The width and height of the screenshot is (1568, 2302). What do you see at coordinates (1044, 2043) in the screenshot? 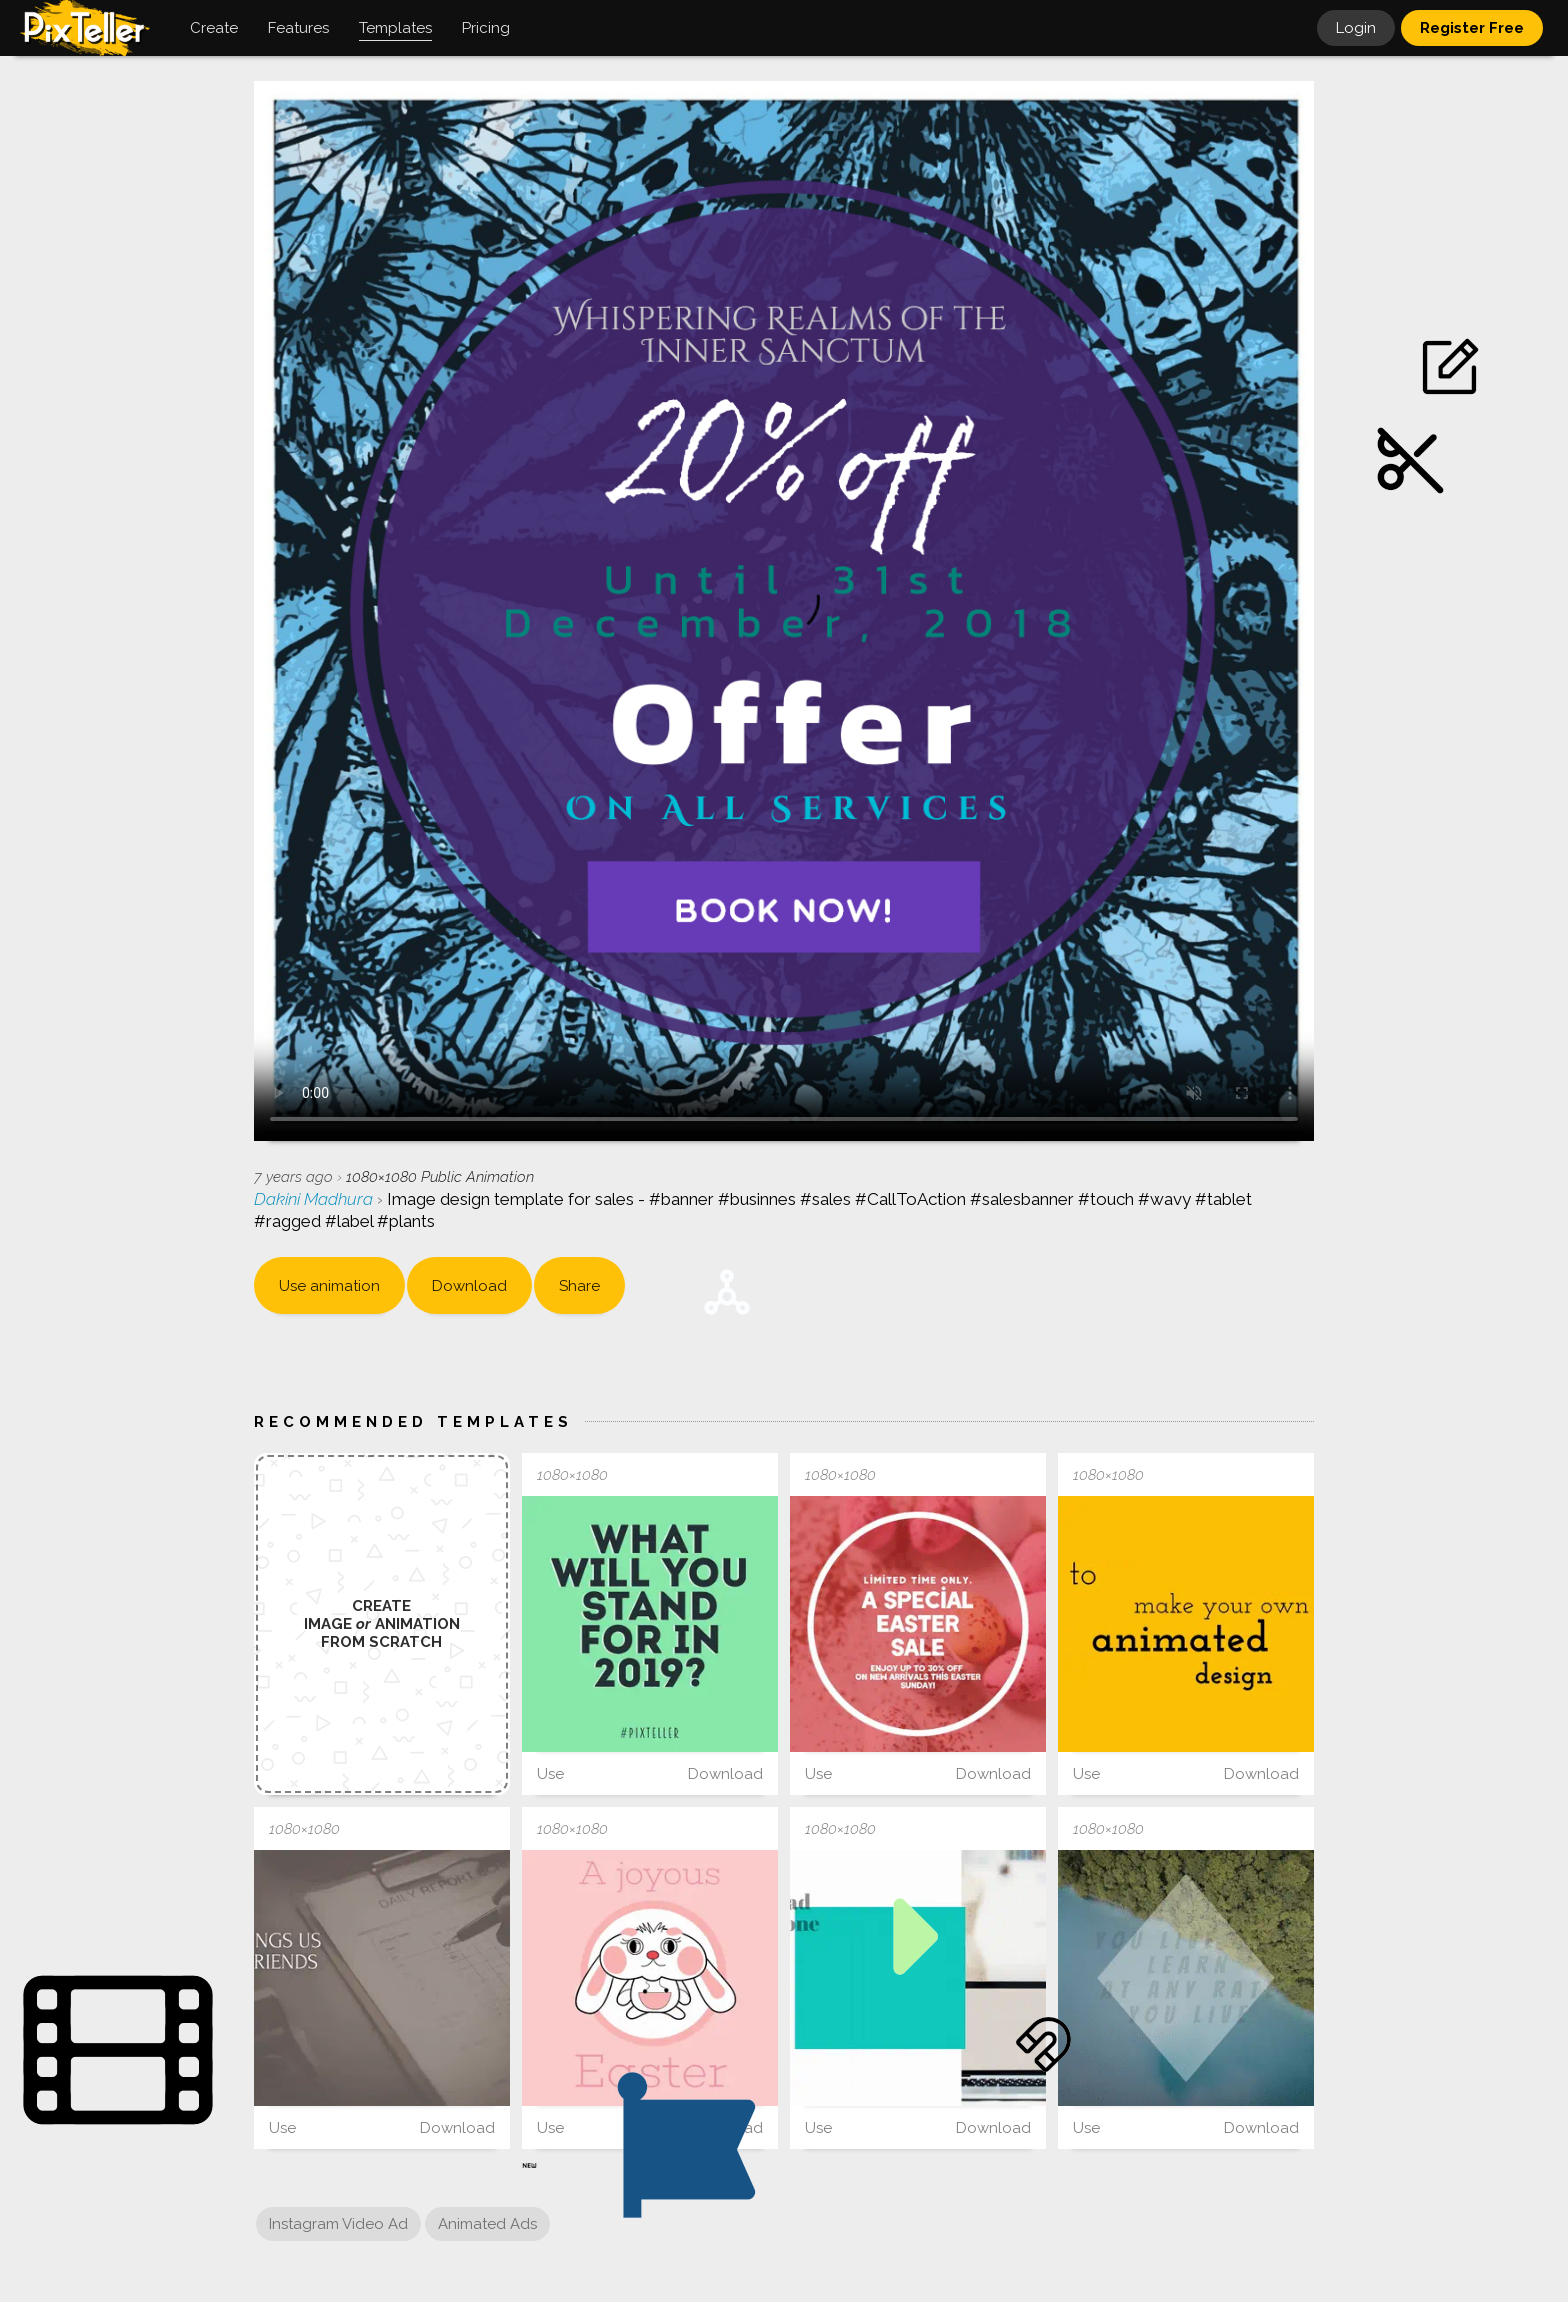
I see `activate magnetic snap or alignment` at bounding box center [1044, 2043].